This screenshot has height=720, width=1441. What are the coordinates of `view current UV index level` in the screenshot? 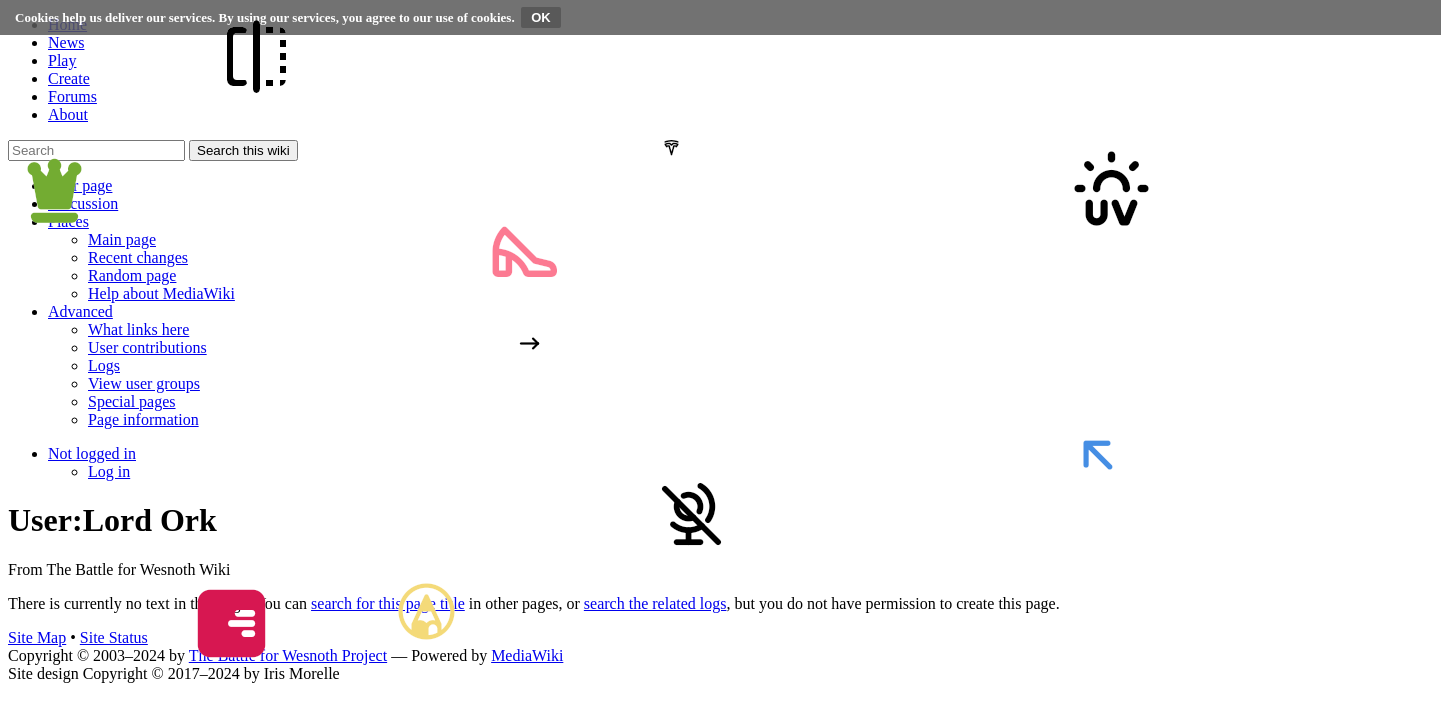 It's located at (1111, 188).